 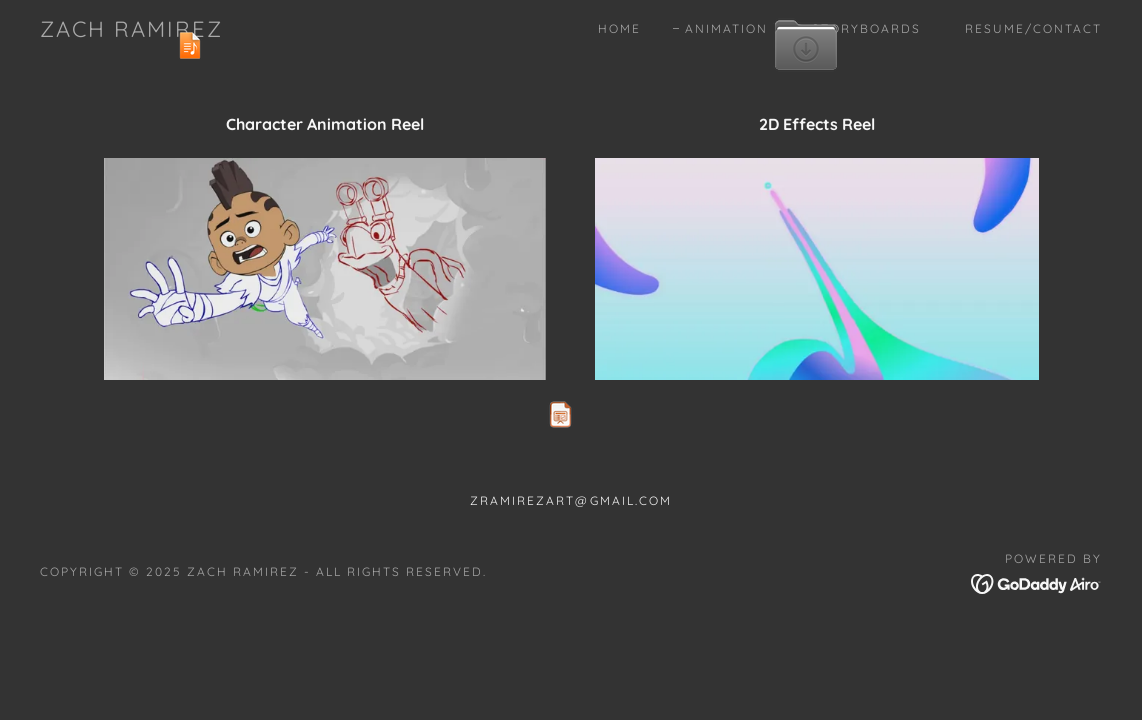 What do you see at coordinates (560, 414) in the screenshot?
I see `open a presentation file` at bounding box center [560, 414].